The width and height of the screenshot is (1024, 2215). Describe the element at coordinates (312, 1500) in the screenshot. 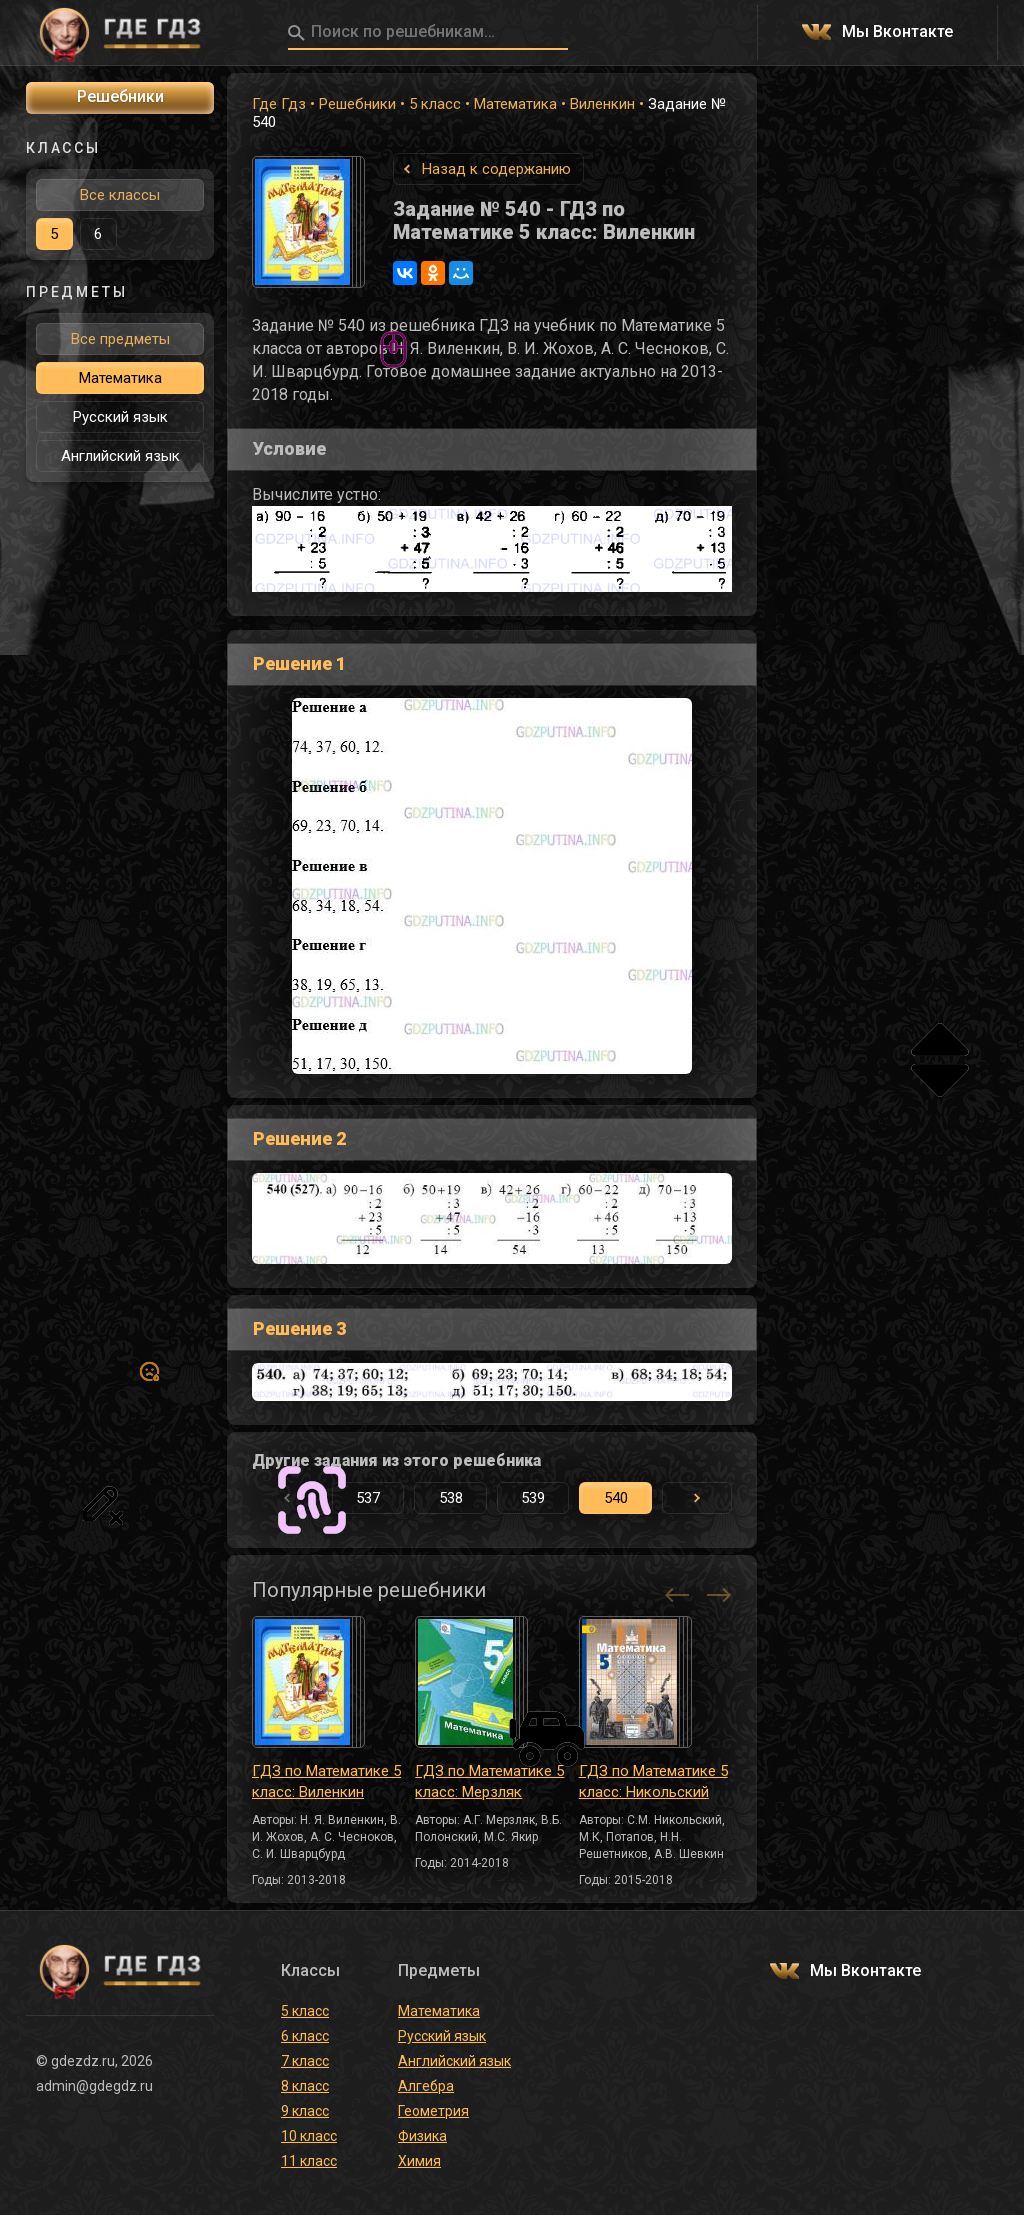

I see `authenticate with fingerprint` at that location.